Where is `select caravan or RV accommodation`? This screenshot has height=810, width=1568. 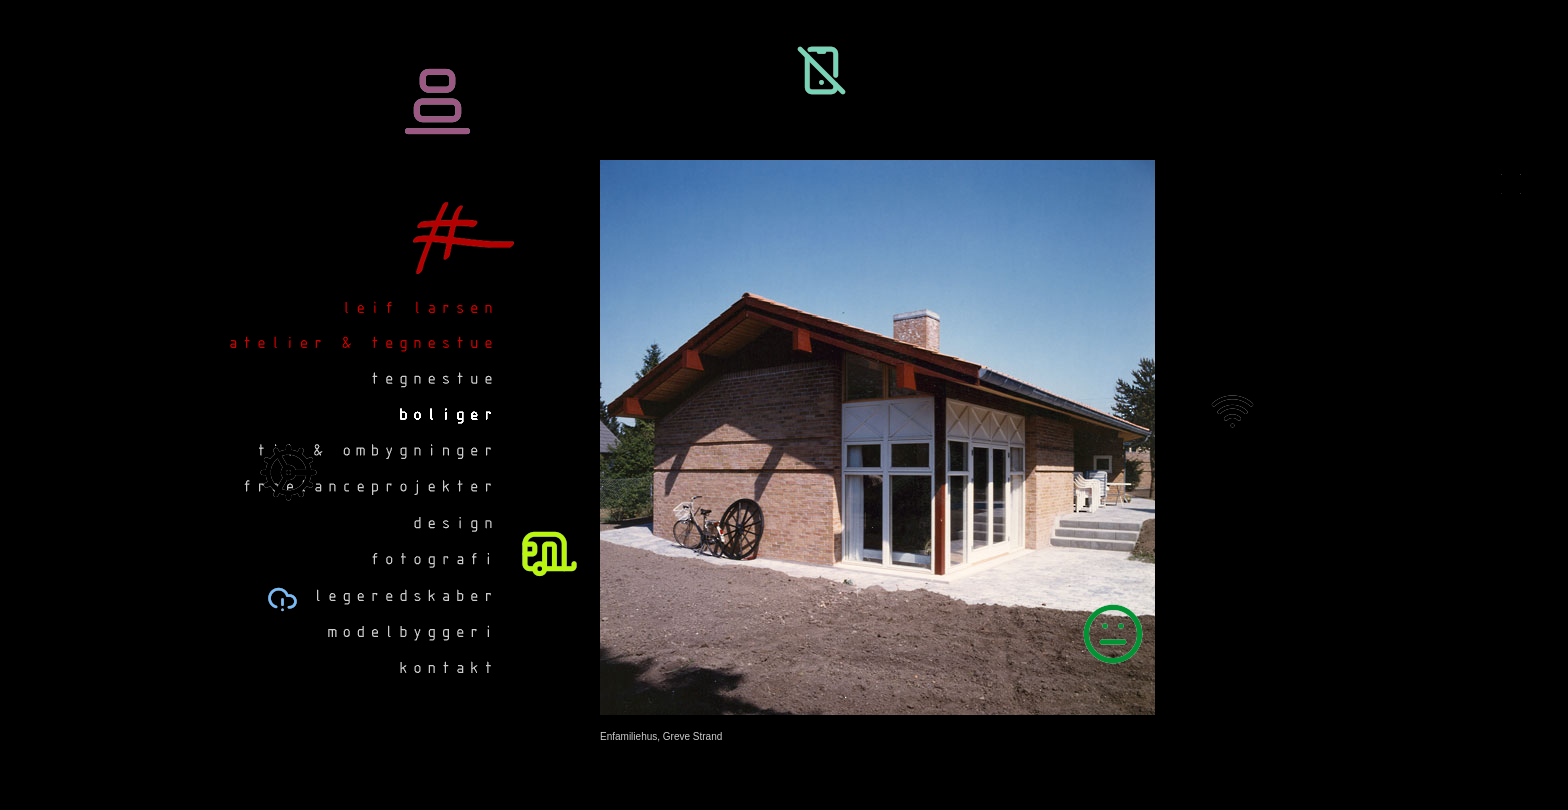
select caravan or RV accommodation is located at coordinates (549, 551).